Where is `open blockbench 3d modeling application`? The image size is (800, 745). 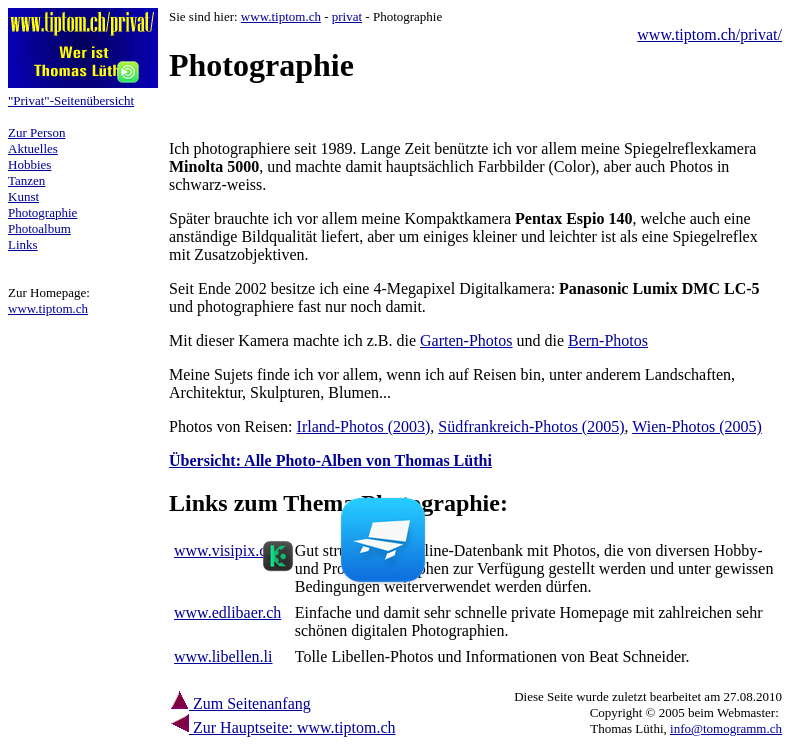
open blockbench 3d modeling application is located at coordinates (383, 540).